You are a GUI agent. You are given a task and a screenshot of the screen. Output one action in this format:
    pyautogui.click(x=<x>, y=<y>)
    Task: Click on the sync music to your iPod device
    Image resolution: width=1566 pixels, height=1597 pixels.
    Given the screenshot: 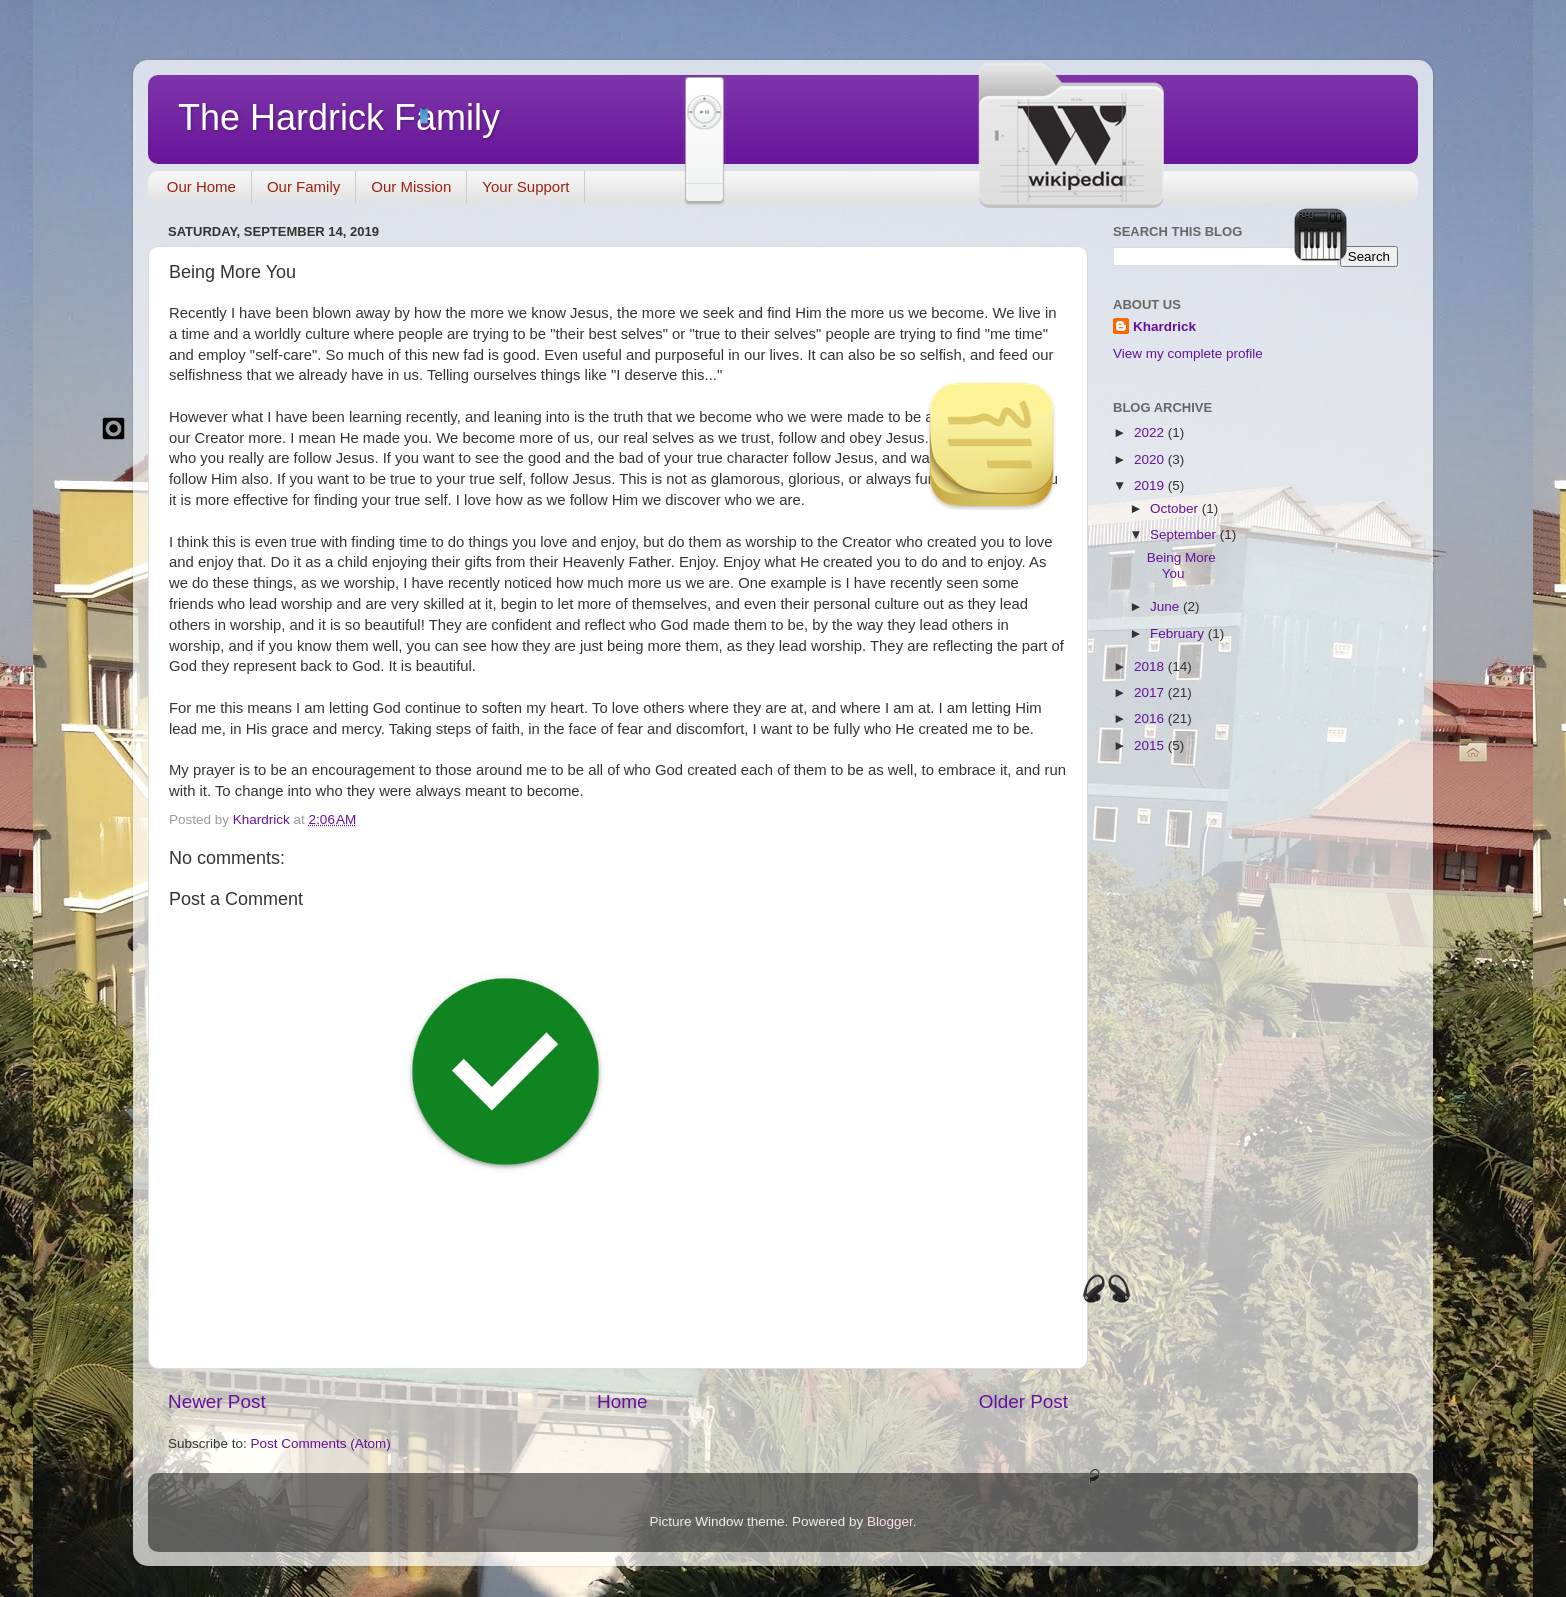 What is the action you would take?
    pyautogui.click(x=703, y=140)
    